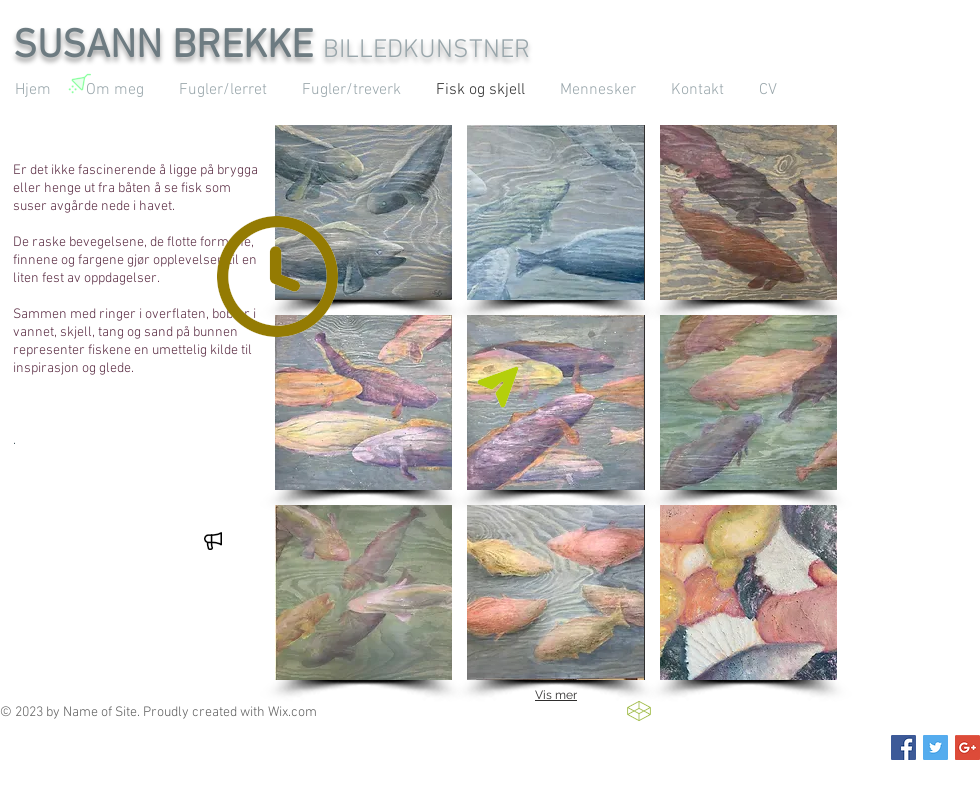 This screenshot has height=810, width=980. I want to click on filter or sort content, so click(79, 82).